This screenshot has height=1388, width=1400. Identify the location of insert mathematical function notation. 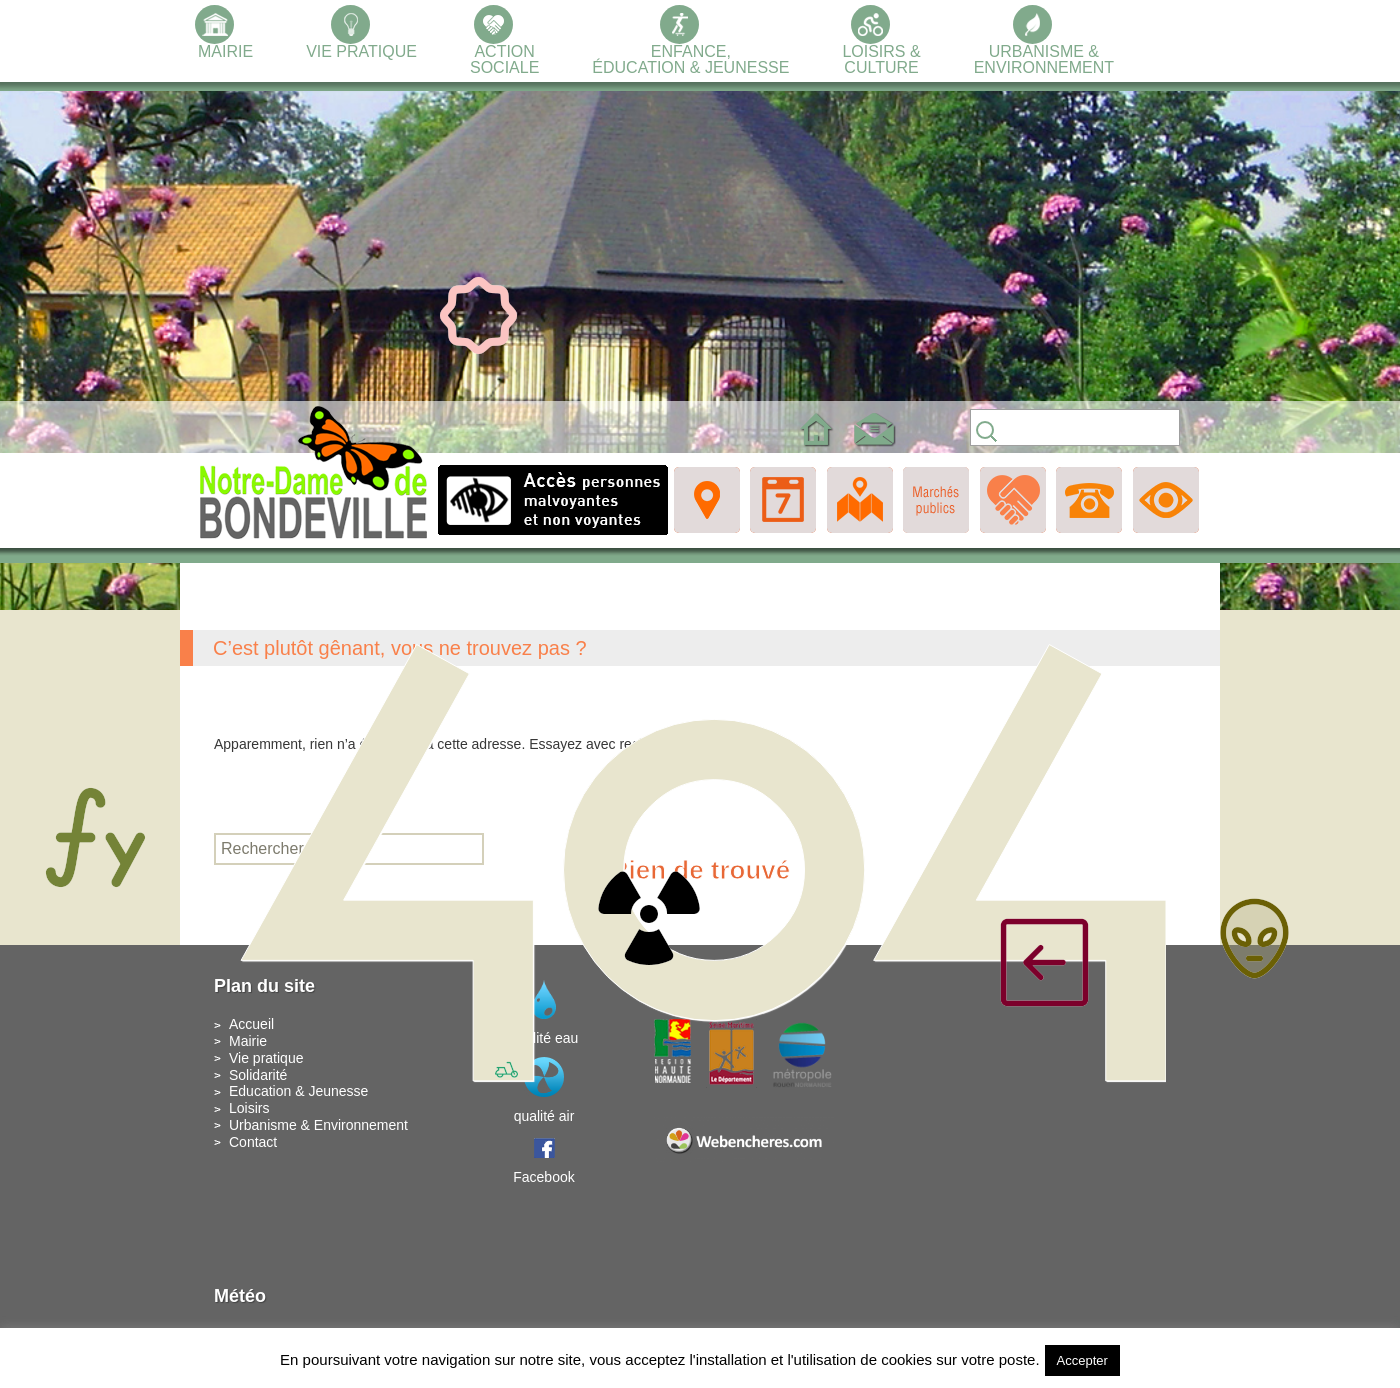
(95, 837).